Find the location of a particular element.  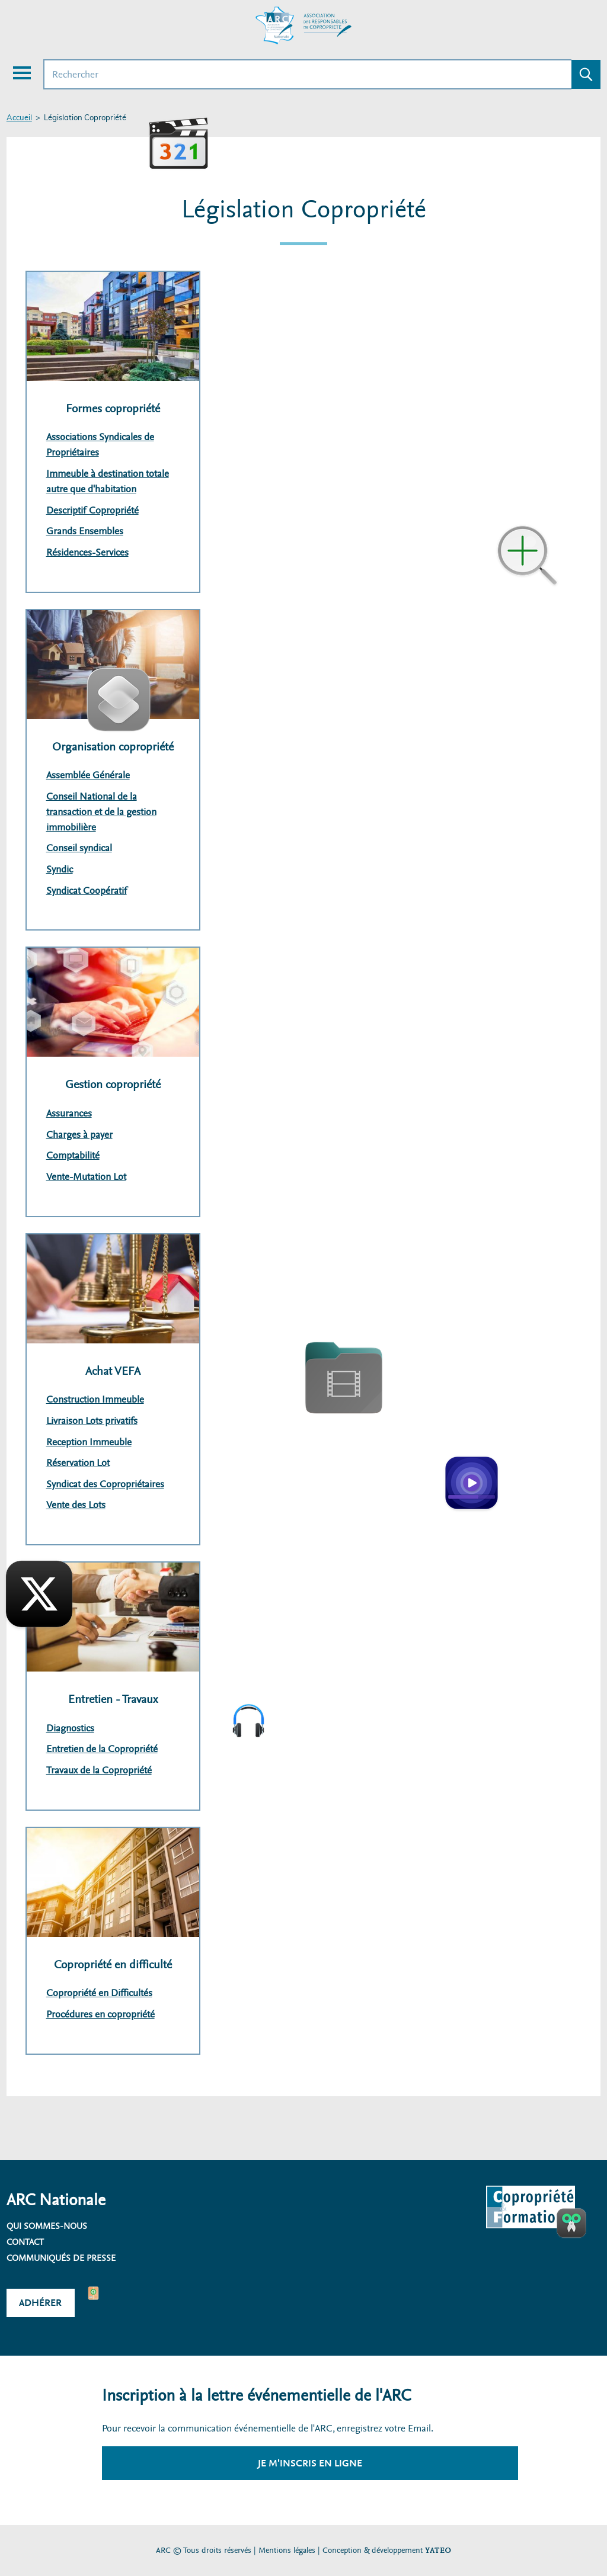

access audio or headphone settings is located at coordinates (248, 1722).